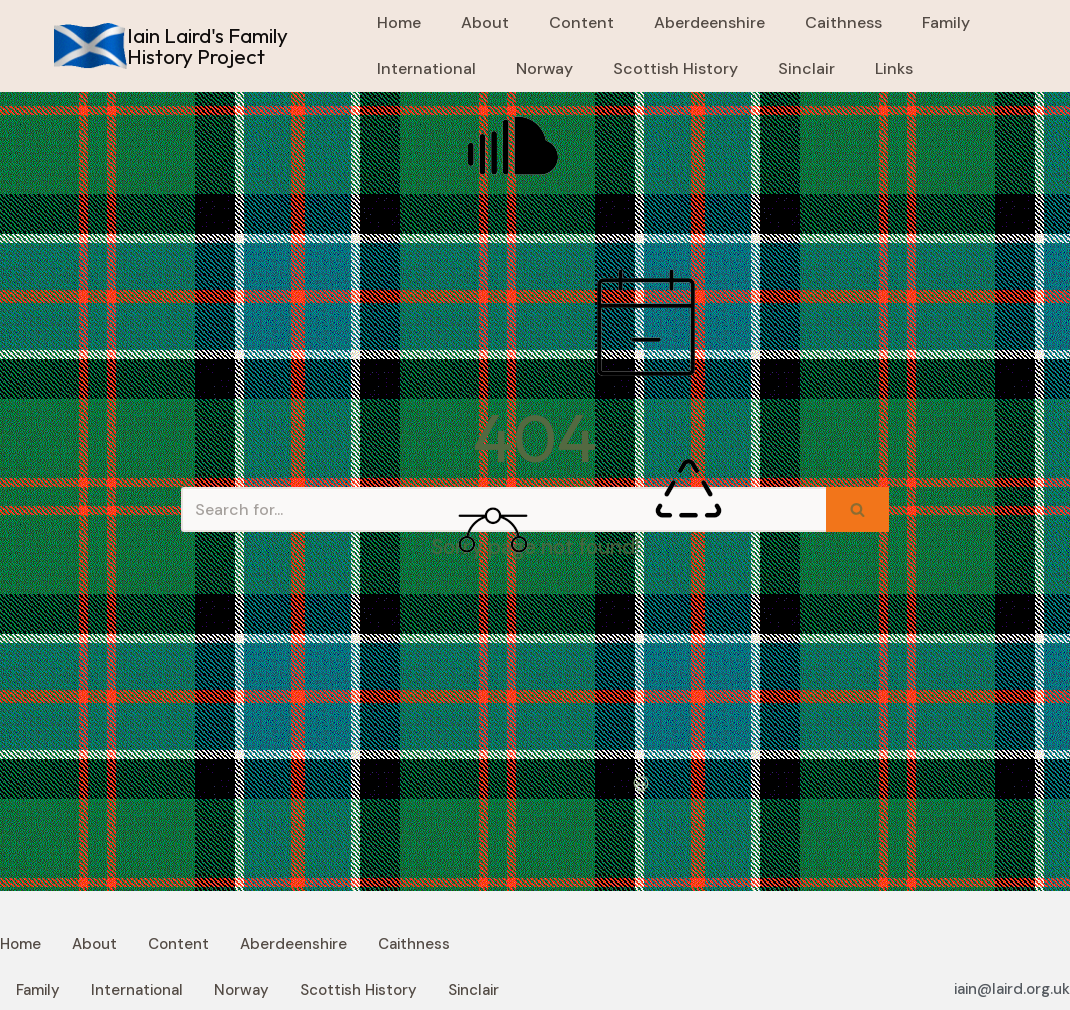 The width and height of the screenshot is (1070, 1010). What do you see at coordinates (646, 327) in the screenshot?
I see `remove an event from your calendar` at bounding box center [646, 327].